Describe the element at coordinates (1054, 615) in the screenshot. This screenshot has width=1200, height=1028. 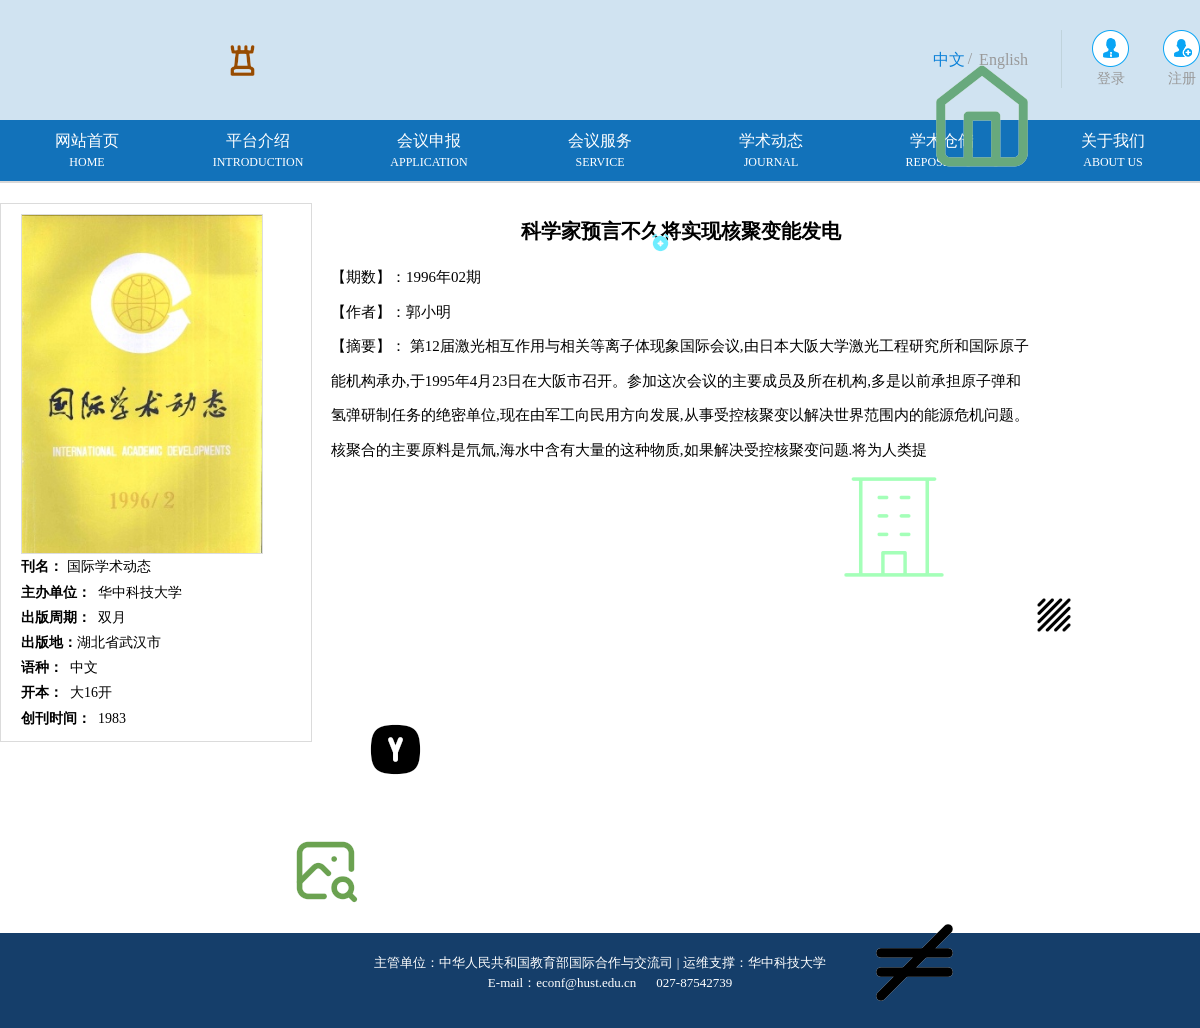
I see `apply texture or pattern to selection` at that location.